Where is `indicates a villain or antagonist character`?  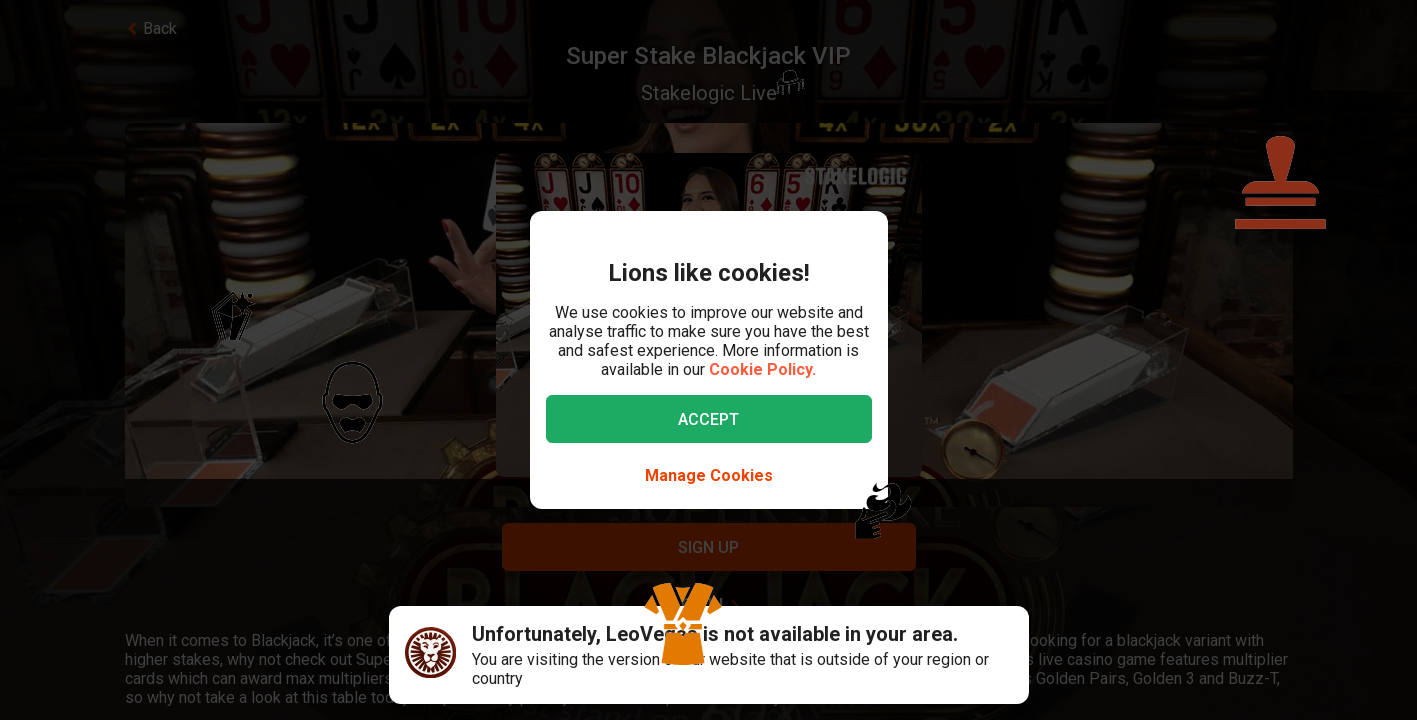
indicates a villain or antagonist character is located at coordinates (352, 402).